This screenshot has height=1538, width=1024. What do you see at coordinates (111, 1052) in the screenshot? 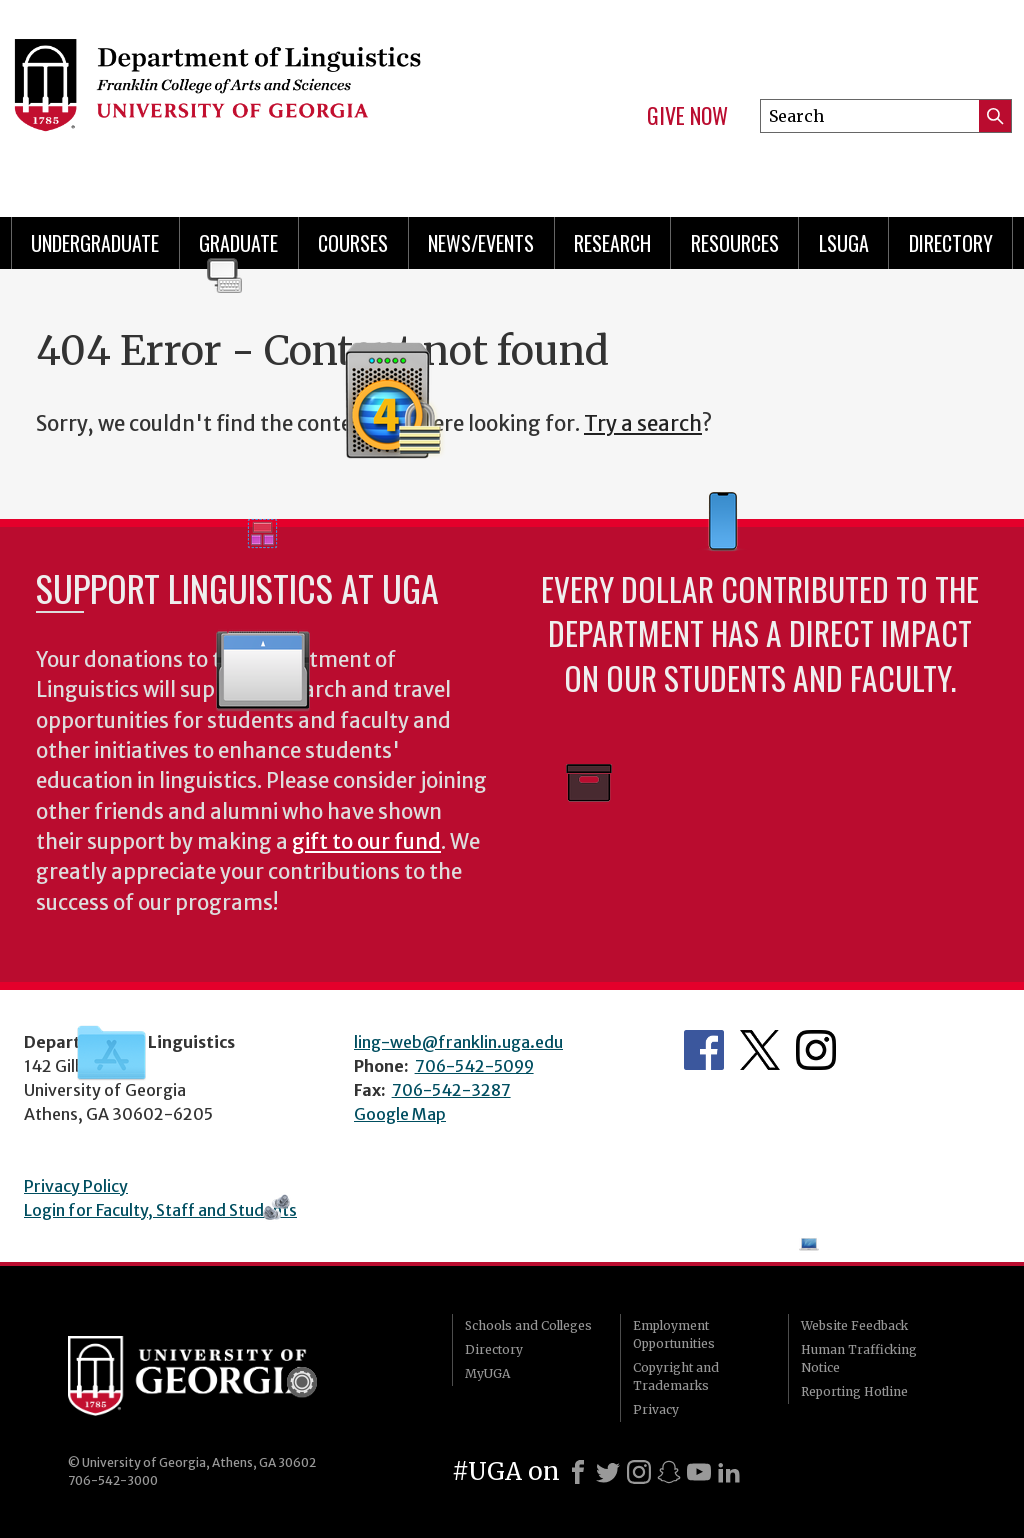
I see `open the applications folder` at bounding box center [111, 1052].